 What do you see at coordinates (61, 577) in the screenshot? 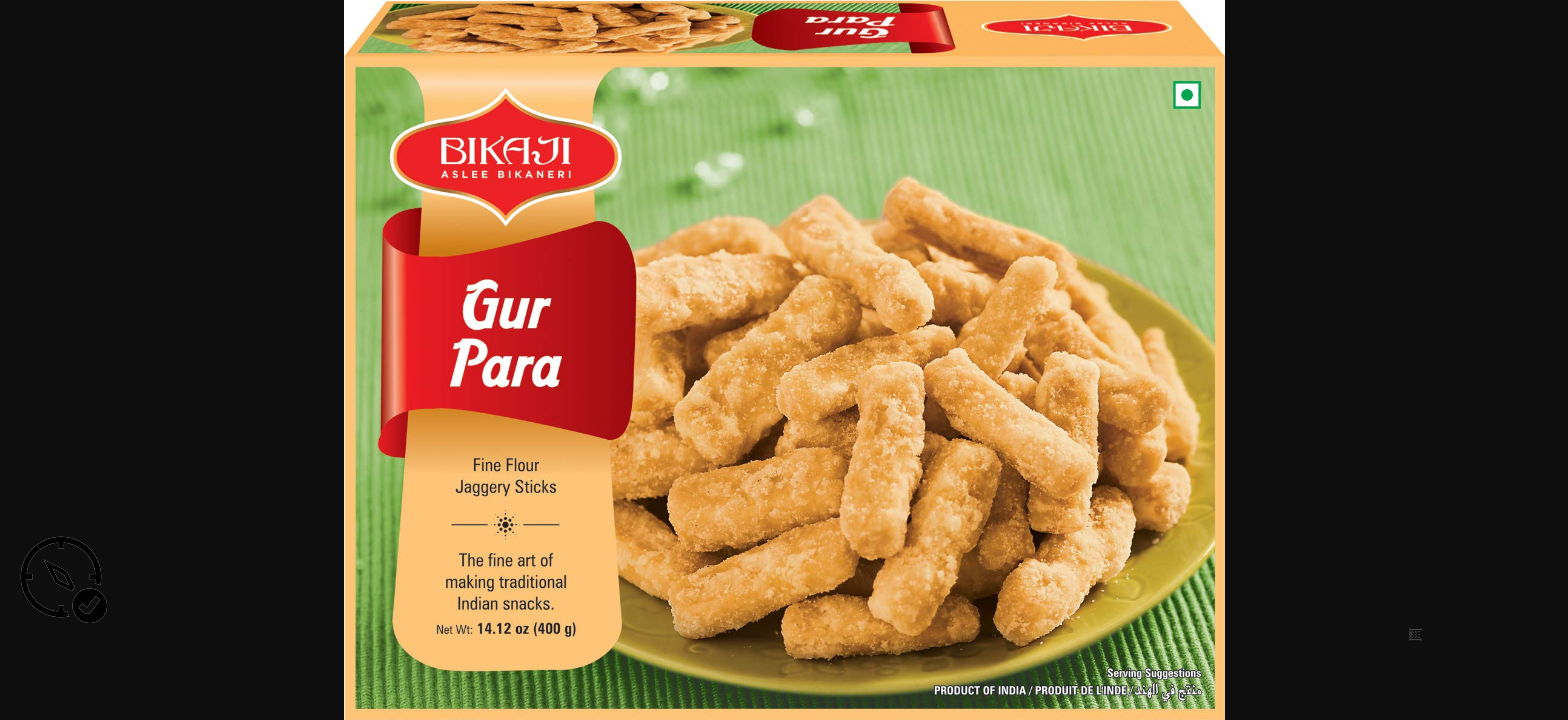
I see `active navigation or orientation mode` at bounding box center [61, 577].